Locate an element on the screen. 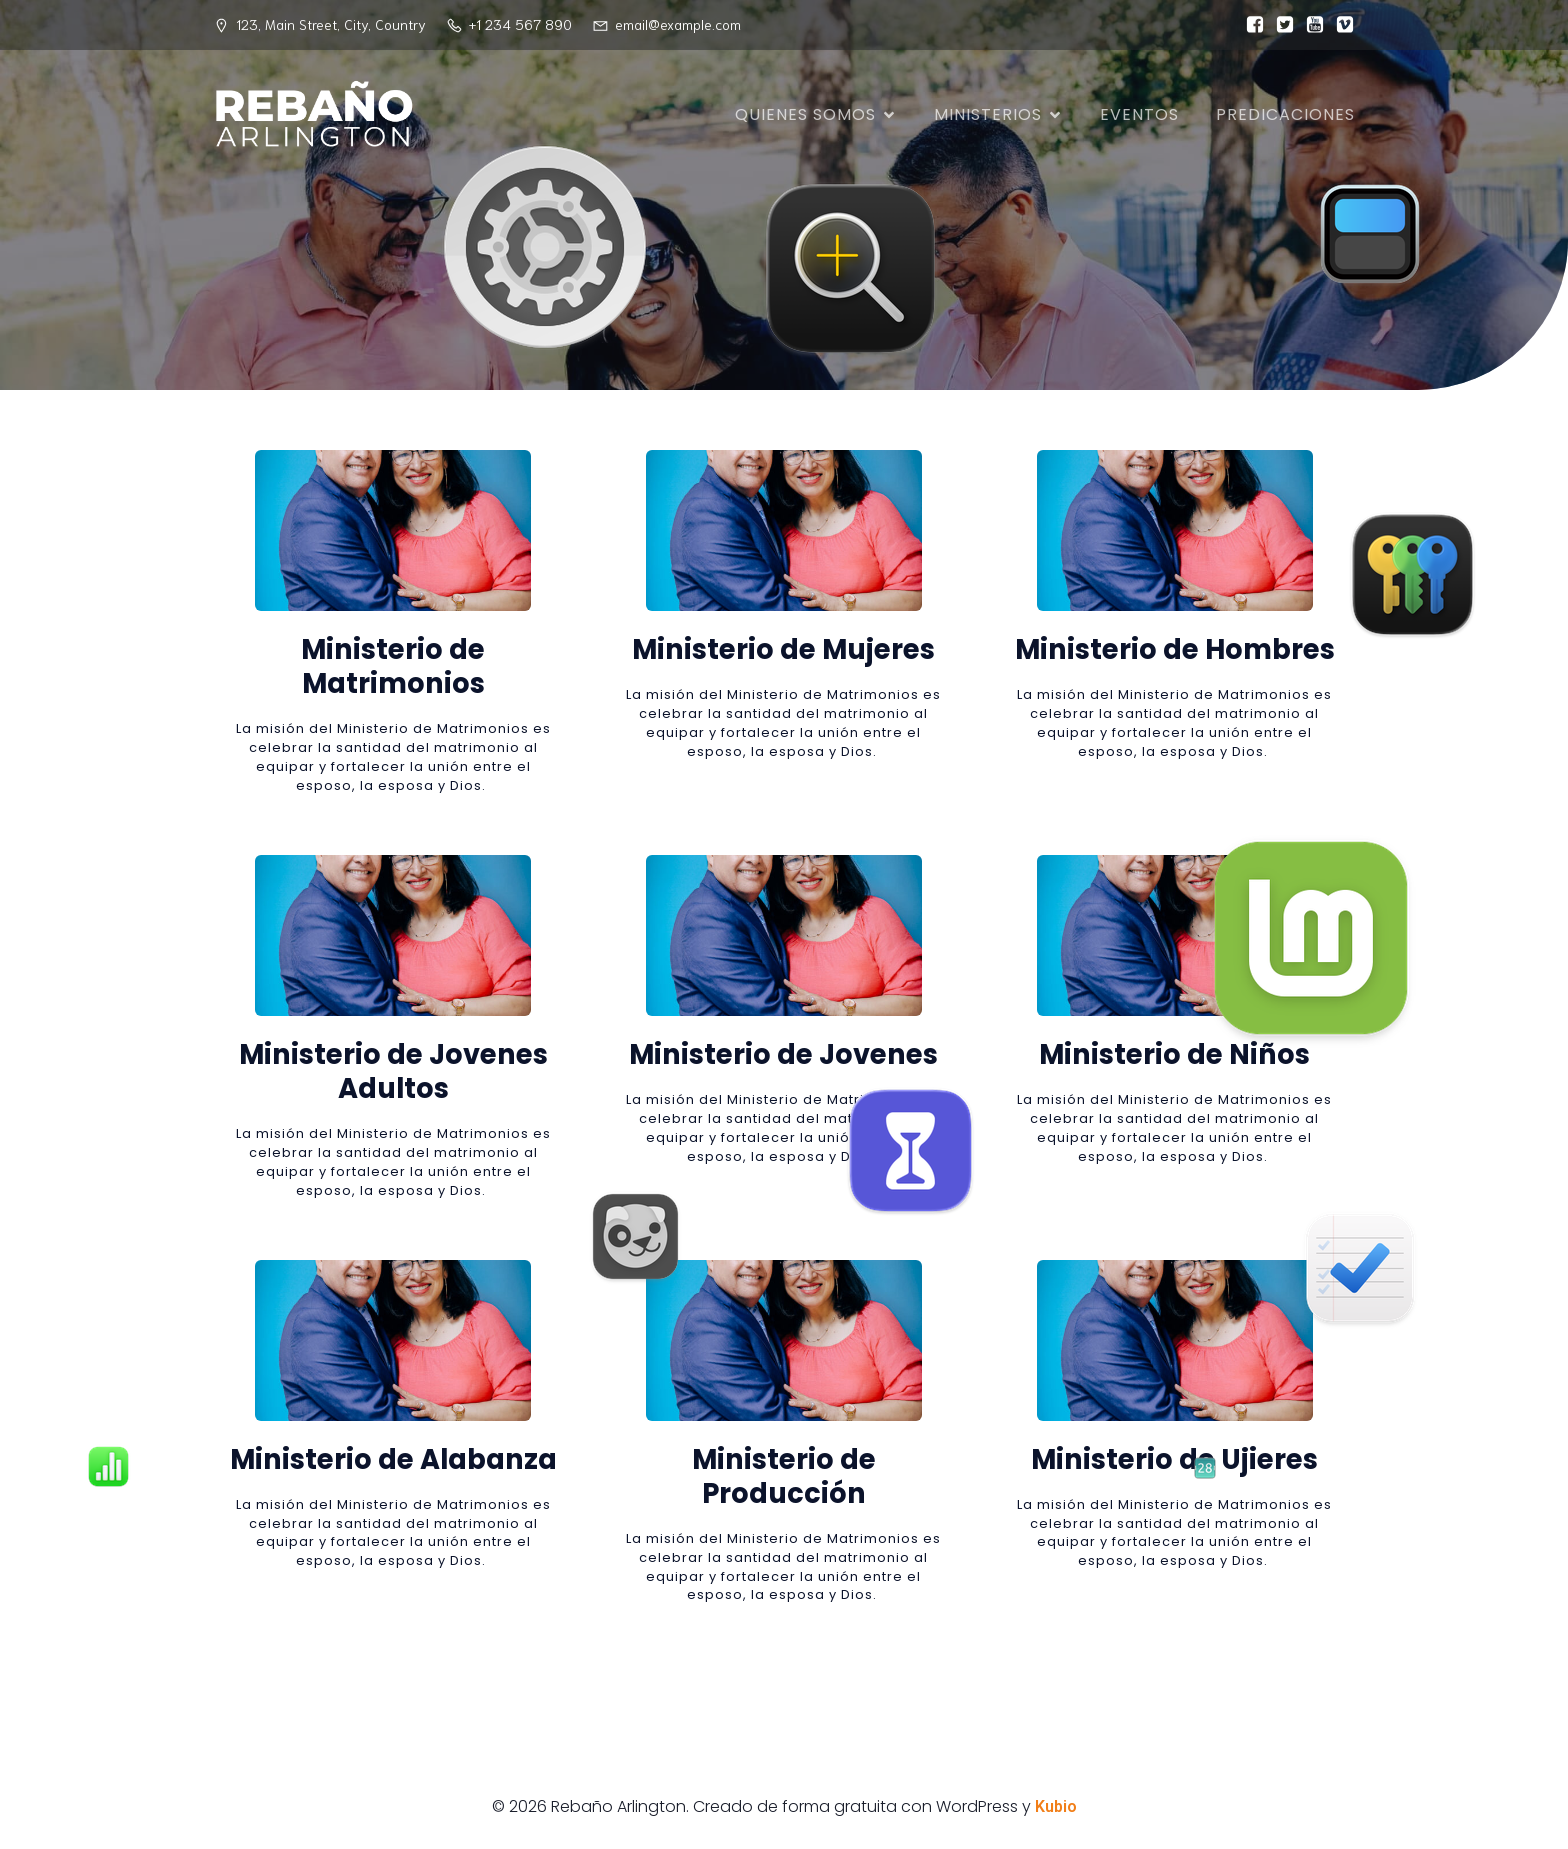 Image resolution: width=1568 pixels, height=1849 pixels. open the calendar app is located at coordinates (1205, 1468).